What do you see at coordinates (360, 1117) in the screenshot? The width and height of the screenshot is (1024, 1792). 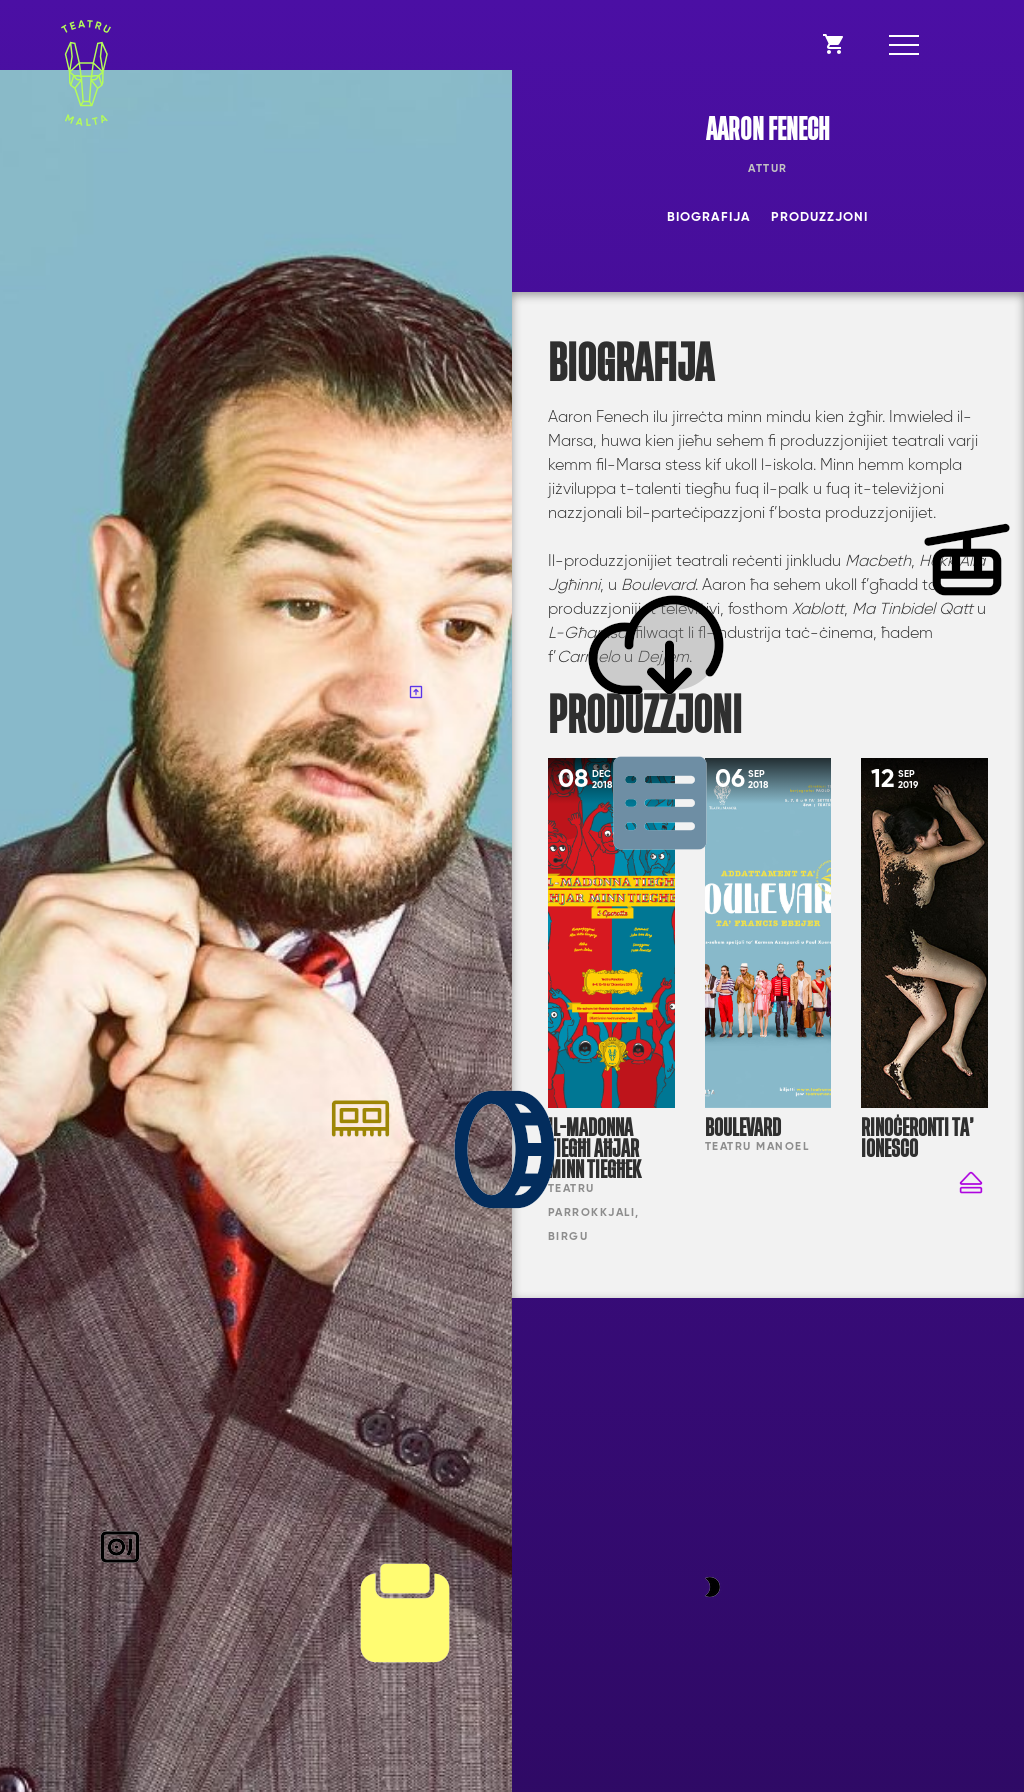 I see `view system memory or RAM usage` at bounding box center [360, 1117].